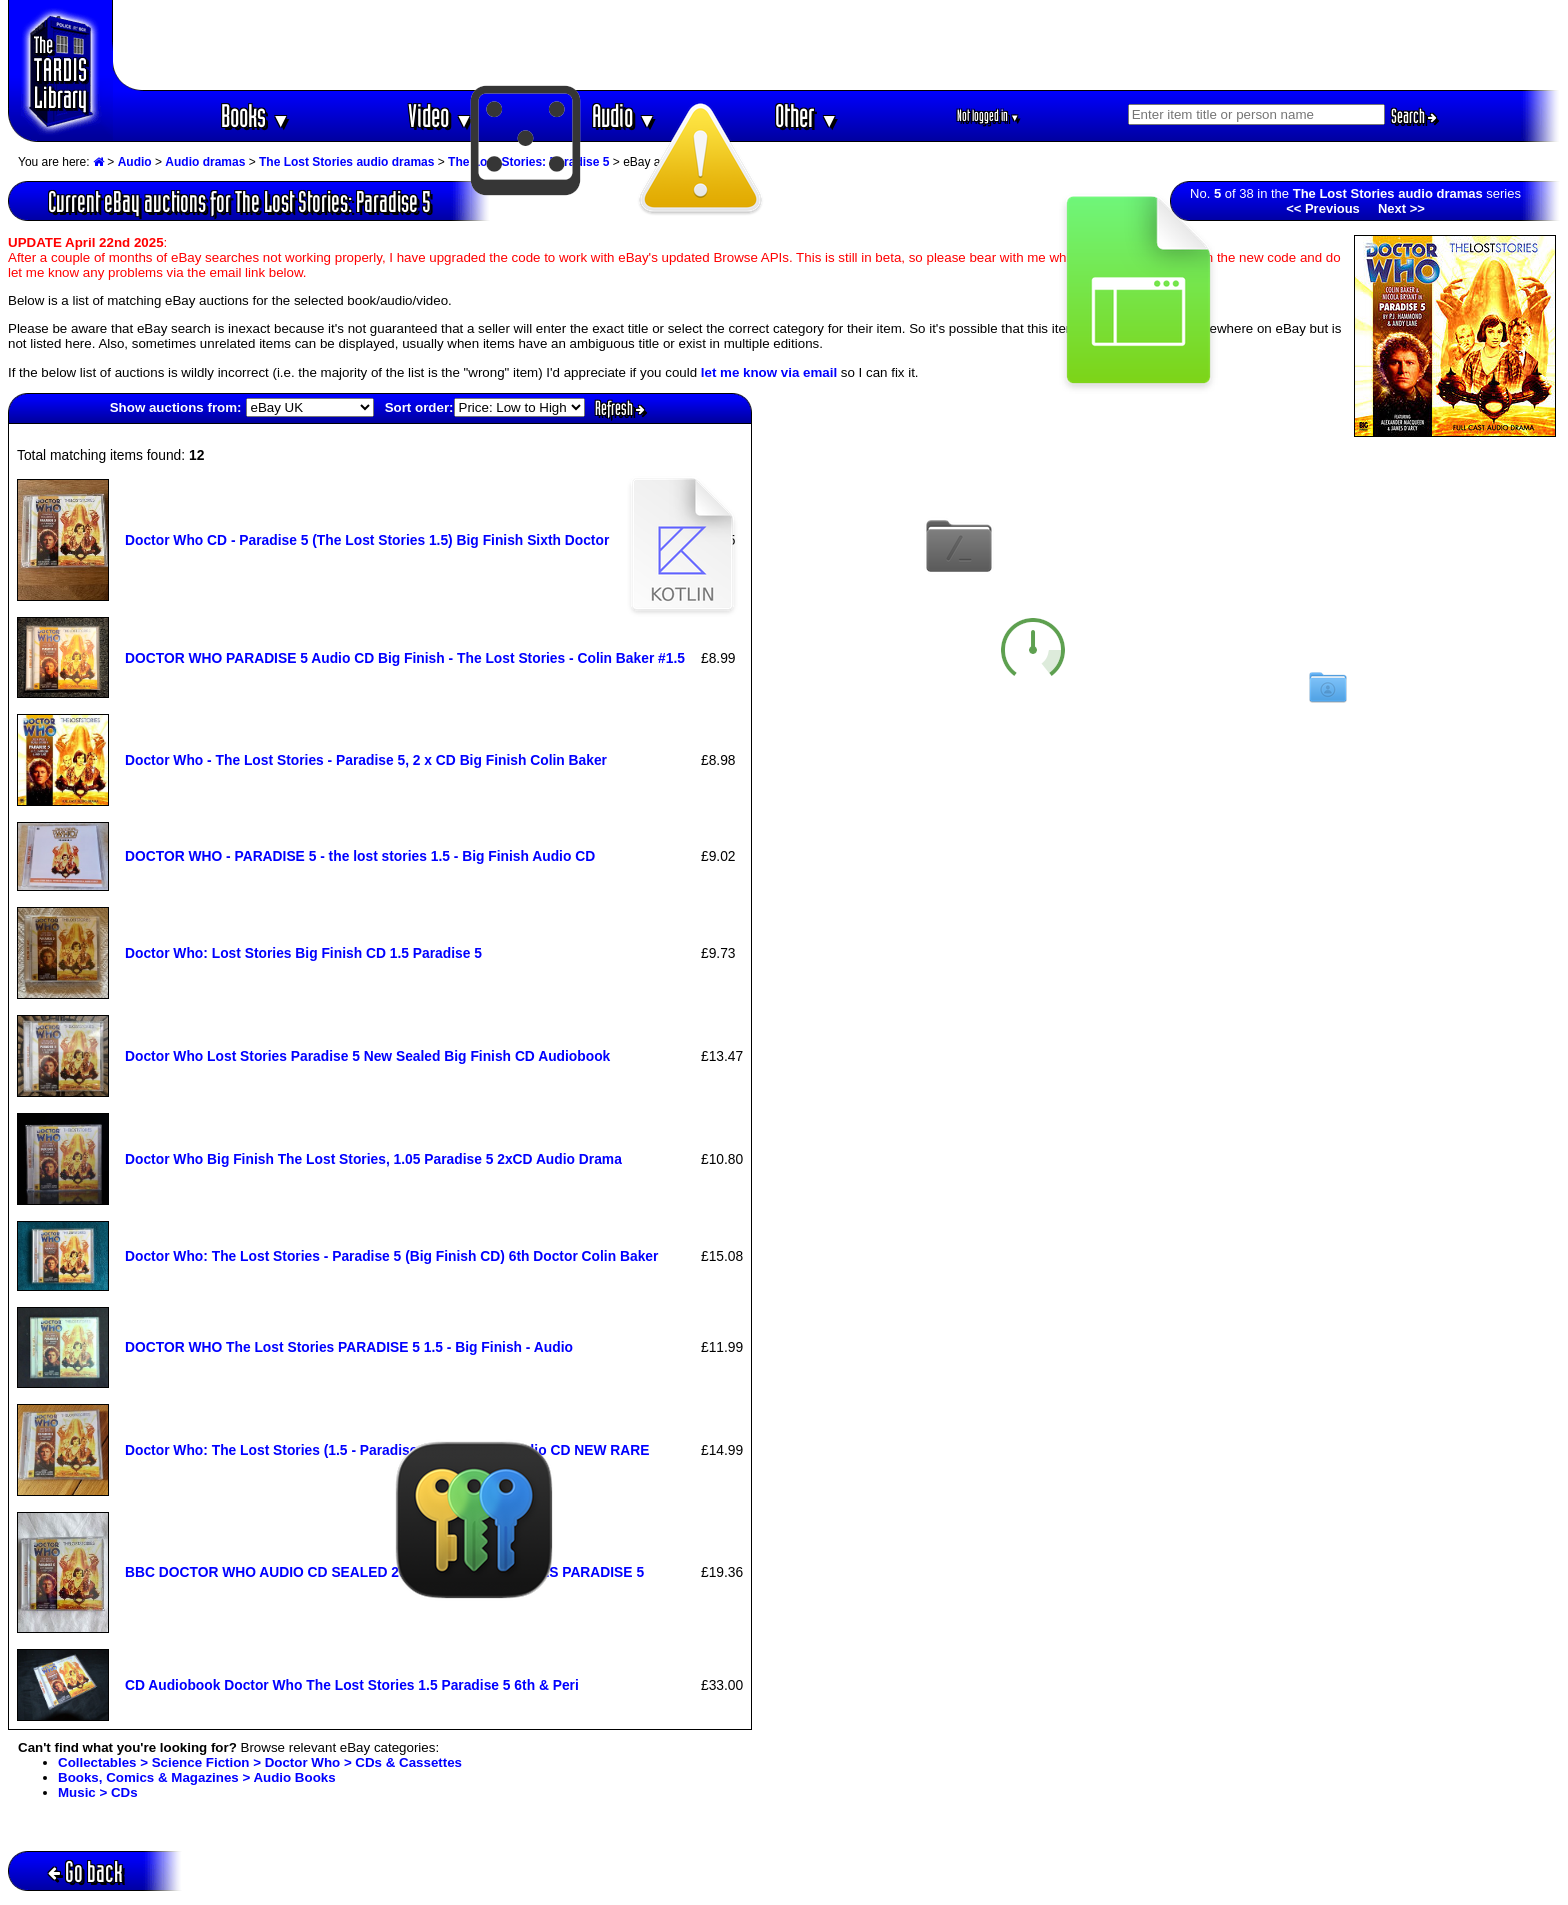 The width and height of the screenshot is (1568, 1905). What do you see at coordinates (1033, 646) in the screenshot?
I see `view system performance metrics` at bounding box center [1033, 646].